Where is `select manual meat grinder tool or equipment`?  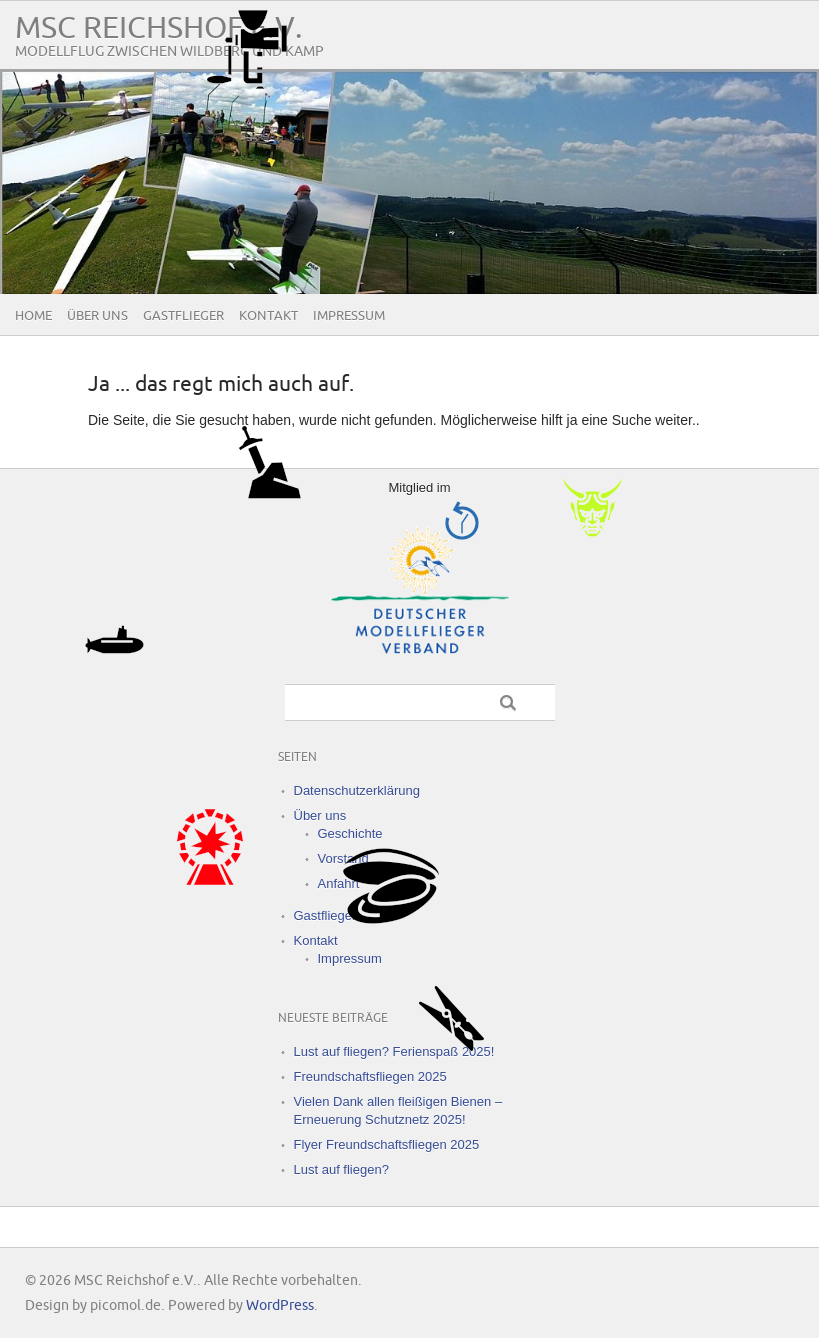
select manual meat grinder tool or equipment is located at coordinates (247, 49).